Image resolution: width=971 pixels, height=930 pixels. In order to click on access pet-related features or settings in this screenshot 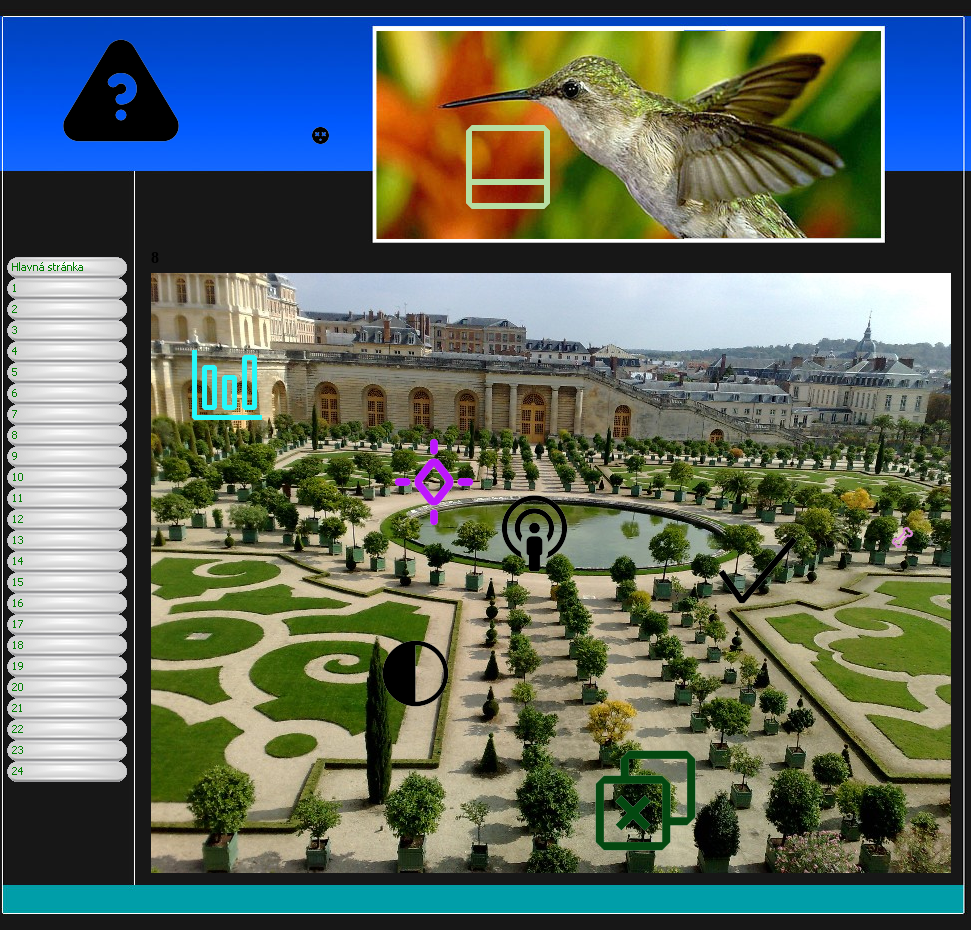, I will do `click(902, 537)`.